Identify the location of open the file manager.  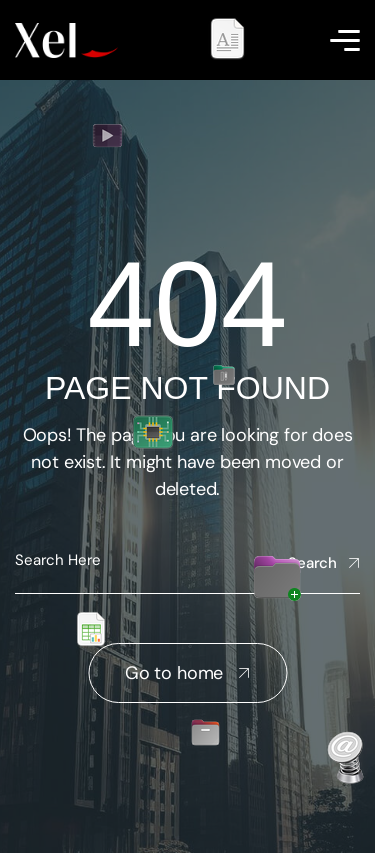
(205, 732).